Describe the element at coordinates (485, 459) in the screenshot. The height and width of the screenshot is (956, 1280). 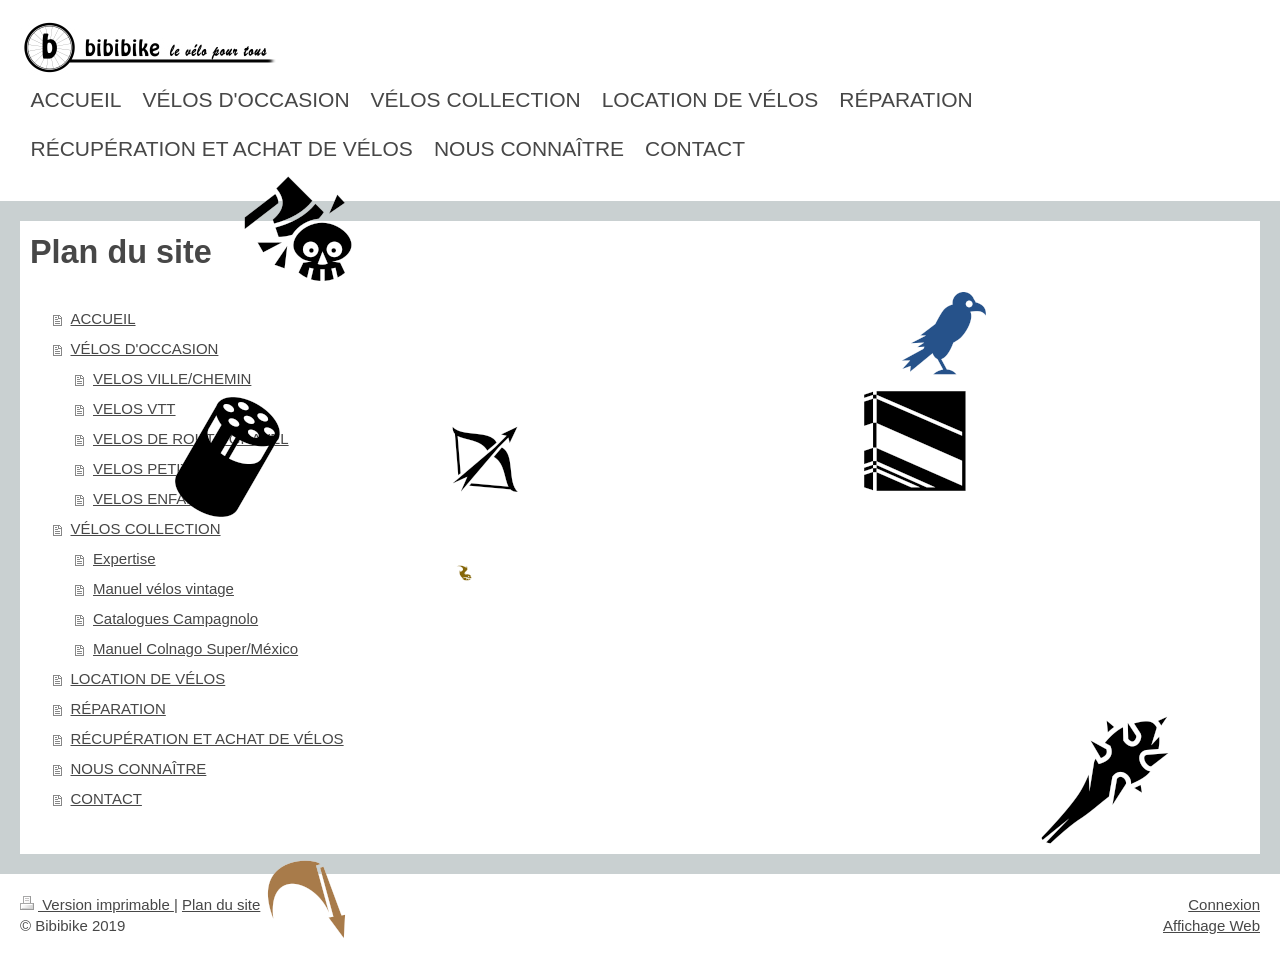
I see `archery or ranged attack skill` at that location.